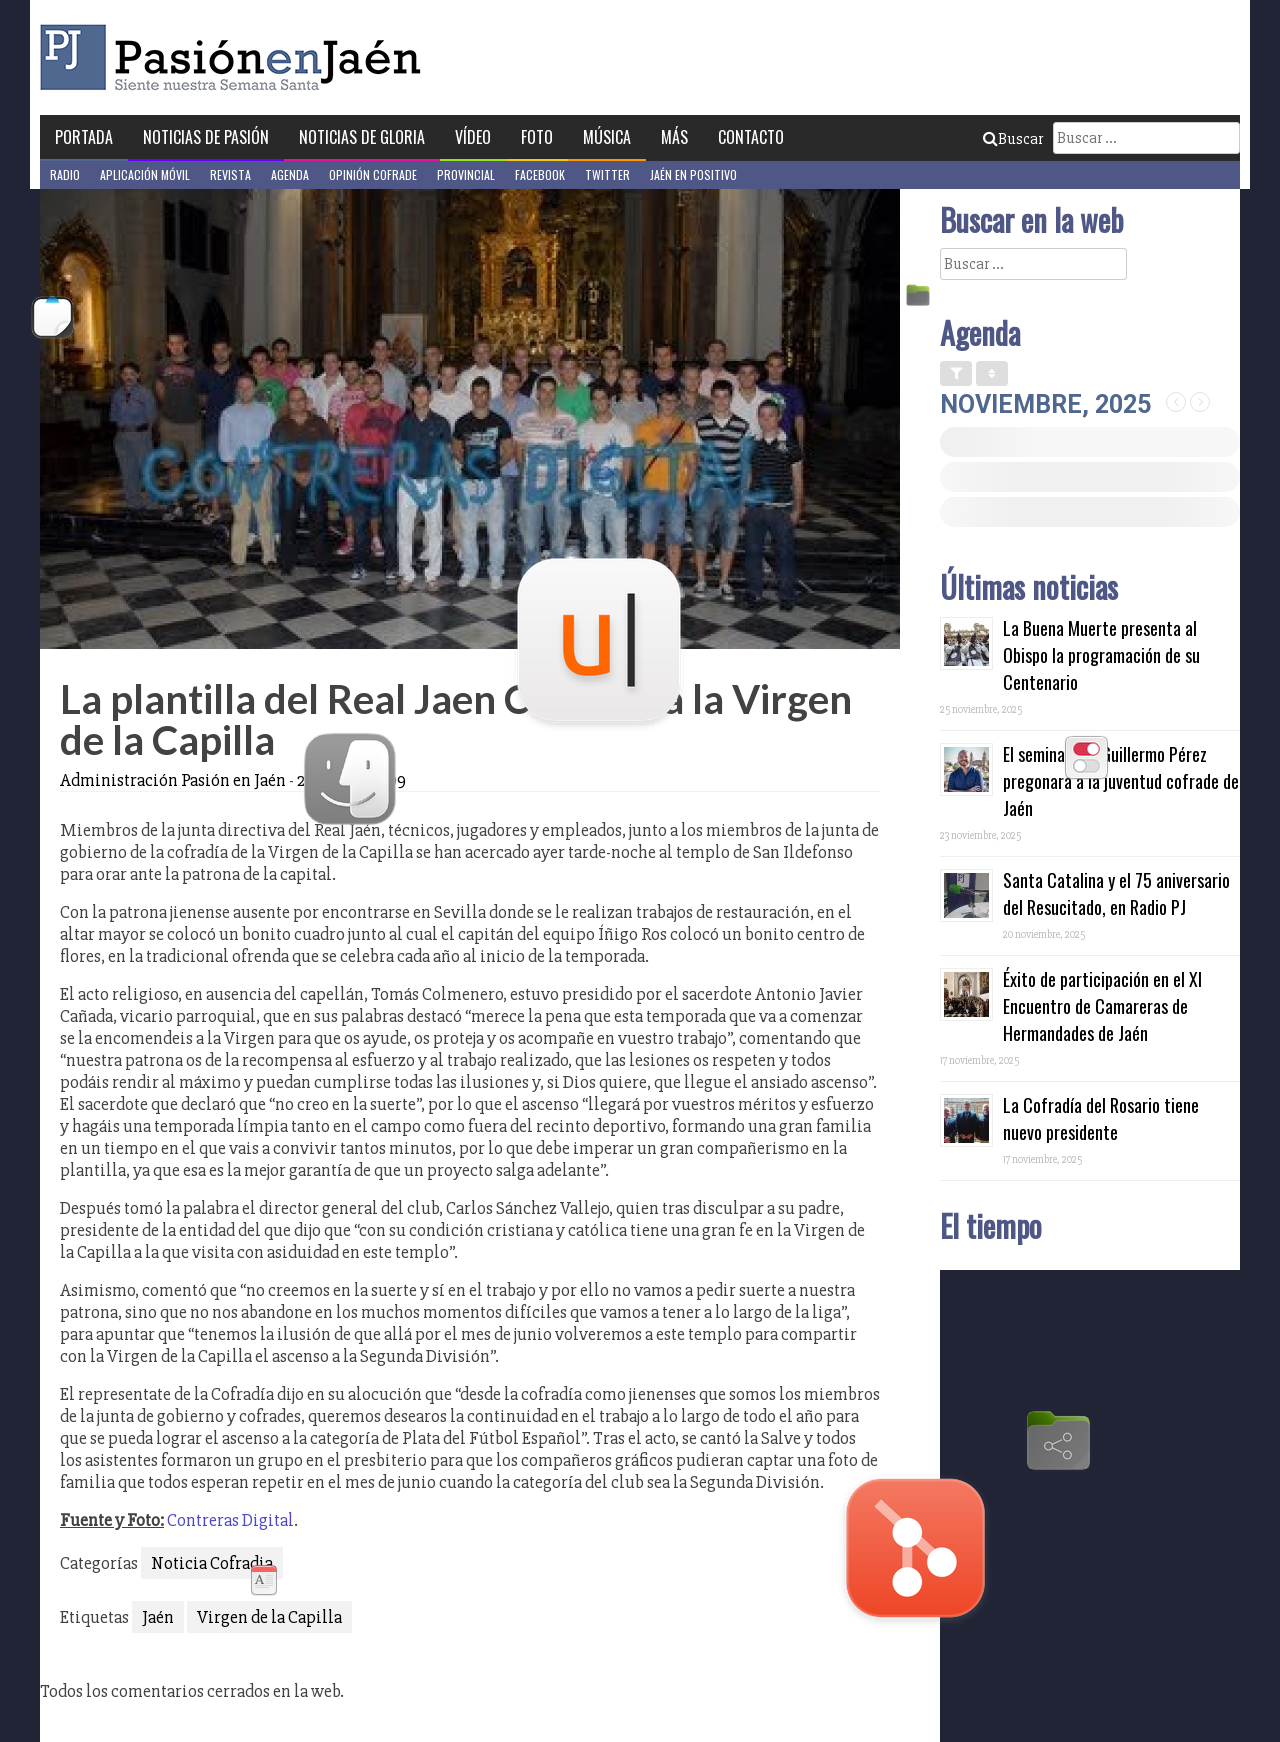 The width and height of the screenshot is (1280, 1742). What do you see at coordinates (599, 640) in the screenshot?
I see `open uberwriter text editor app` at bounding box center [599, 640].